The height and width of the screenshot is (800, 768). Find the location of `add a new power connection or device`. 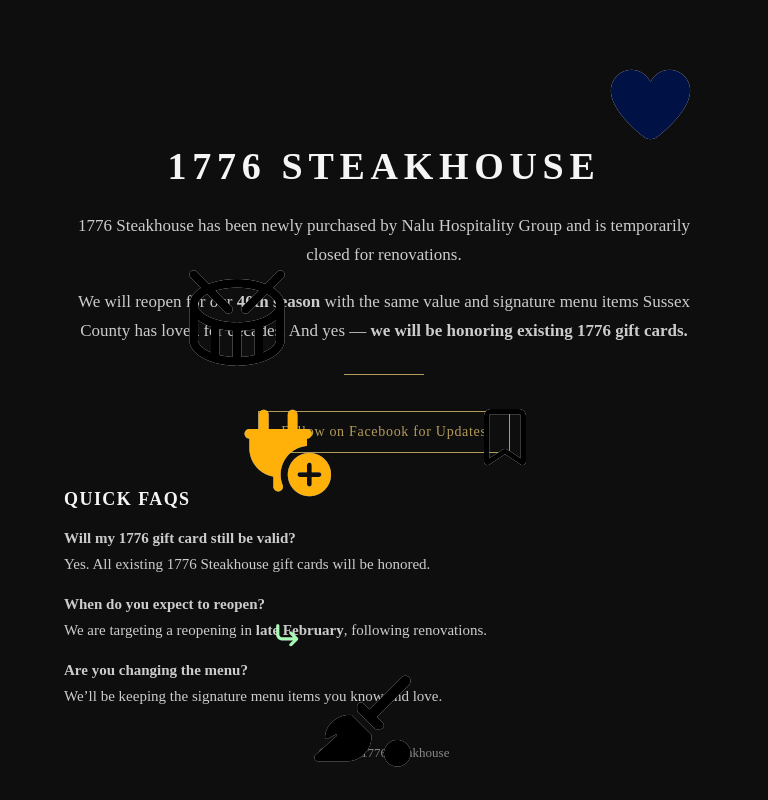

add a new power connection or device is located at coordinates (283, 453).